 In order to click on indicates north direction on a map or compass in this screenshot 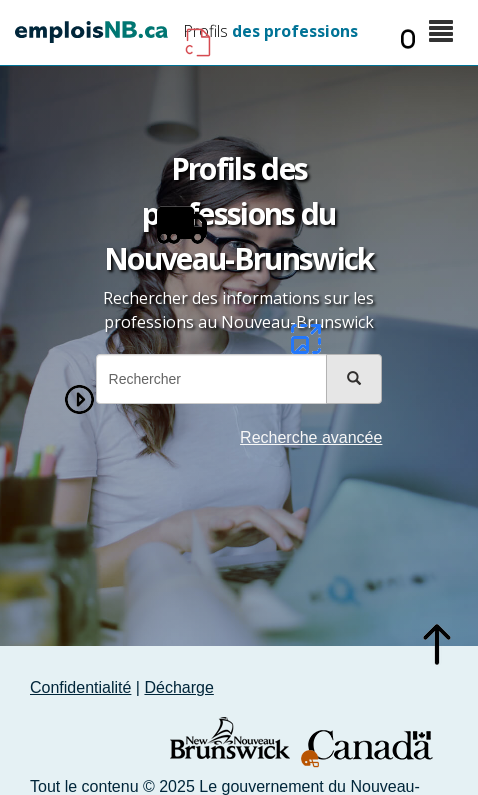, I will do `click(437, 644)`.